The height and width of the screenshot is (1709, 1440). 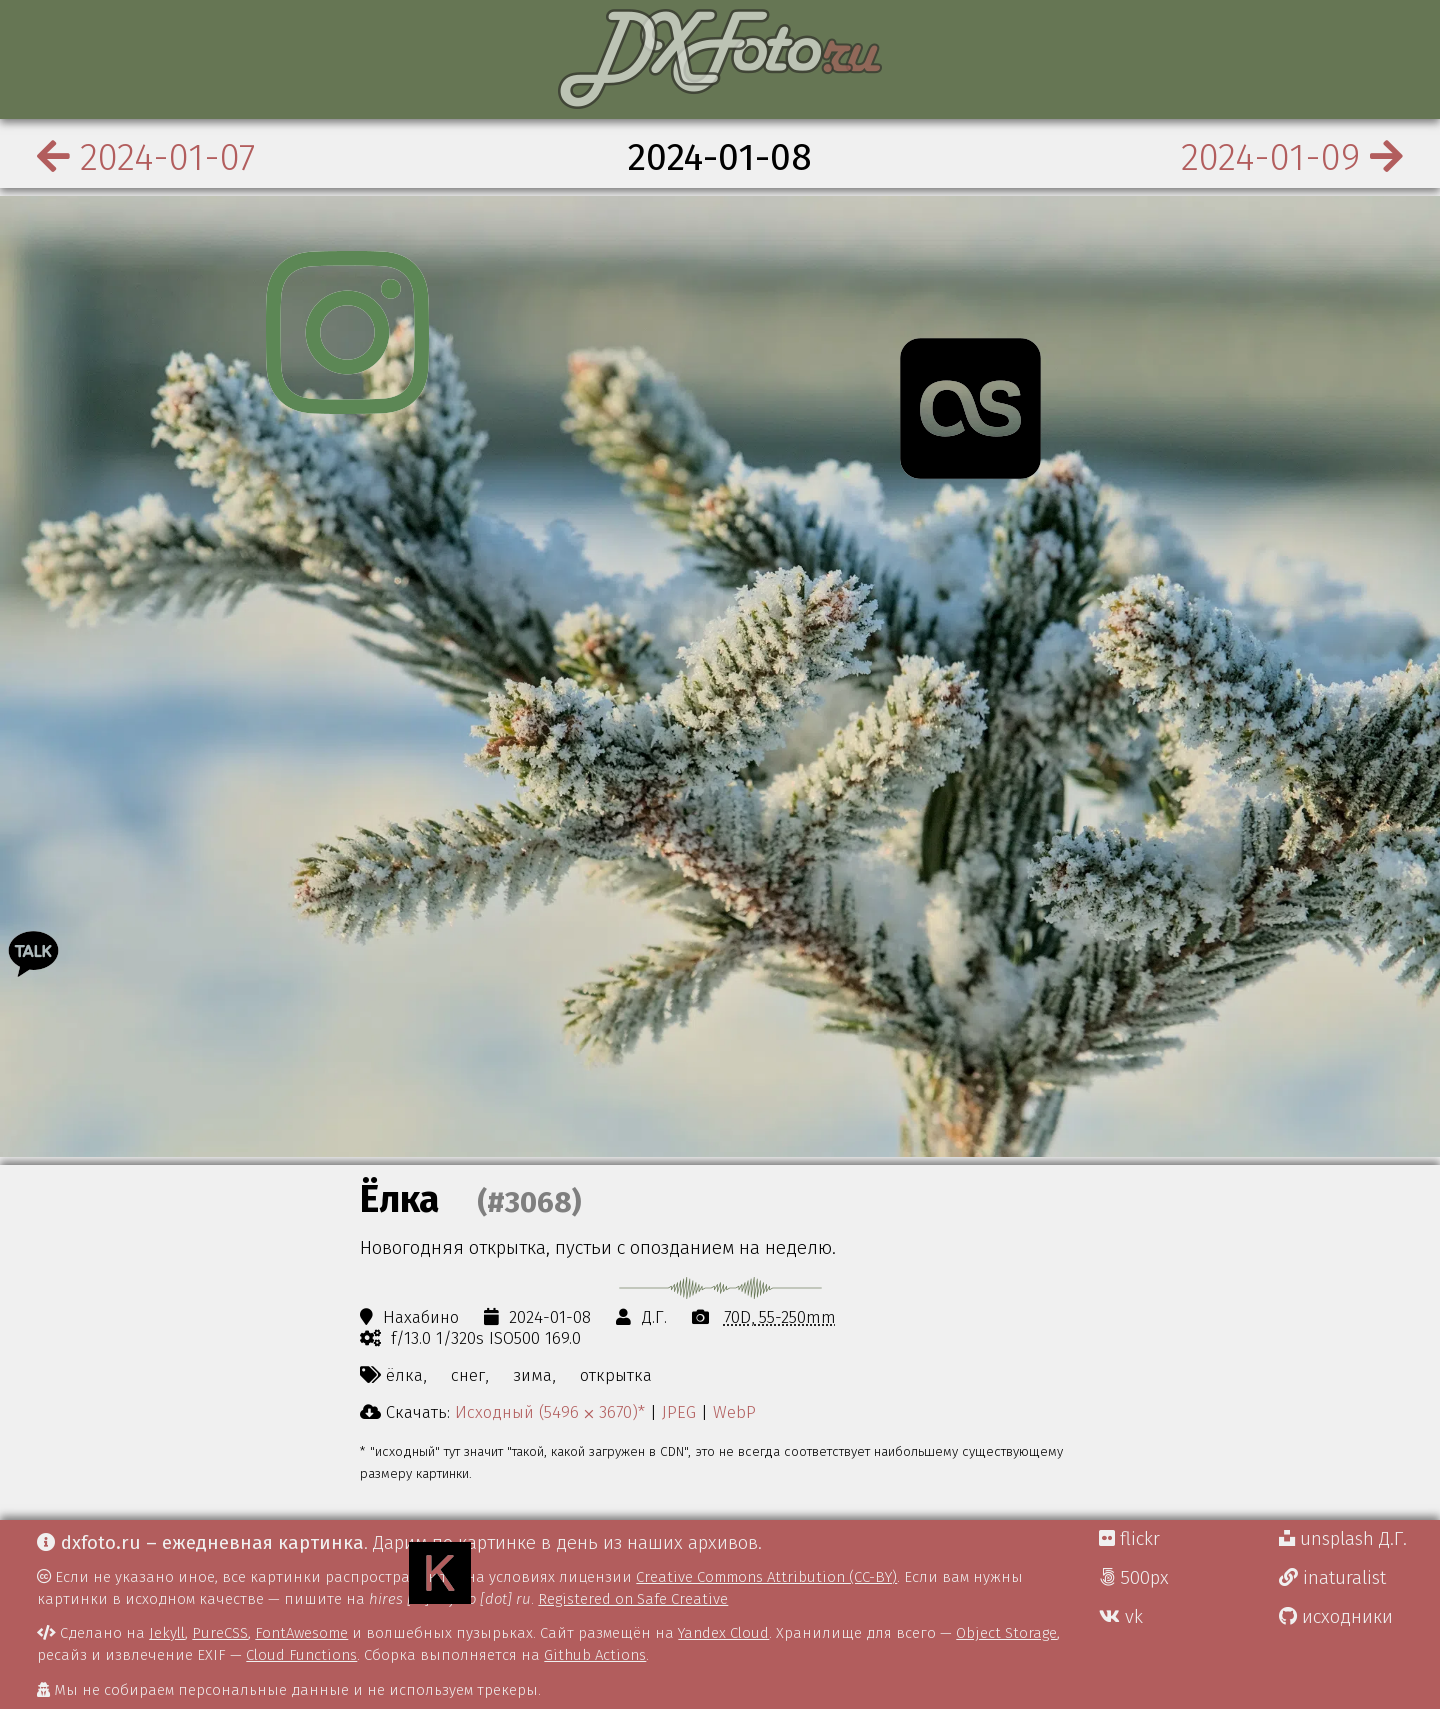 I want to click on open the Instagram app, so click(x=347, y=332).